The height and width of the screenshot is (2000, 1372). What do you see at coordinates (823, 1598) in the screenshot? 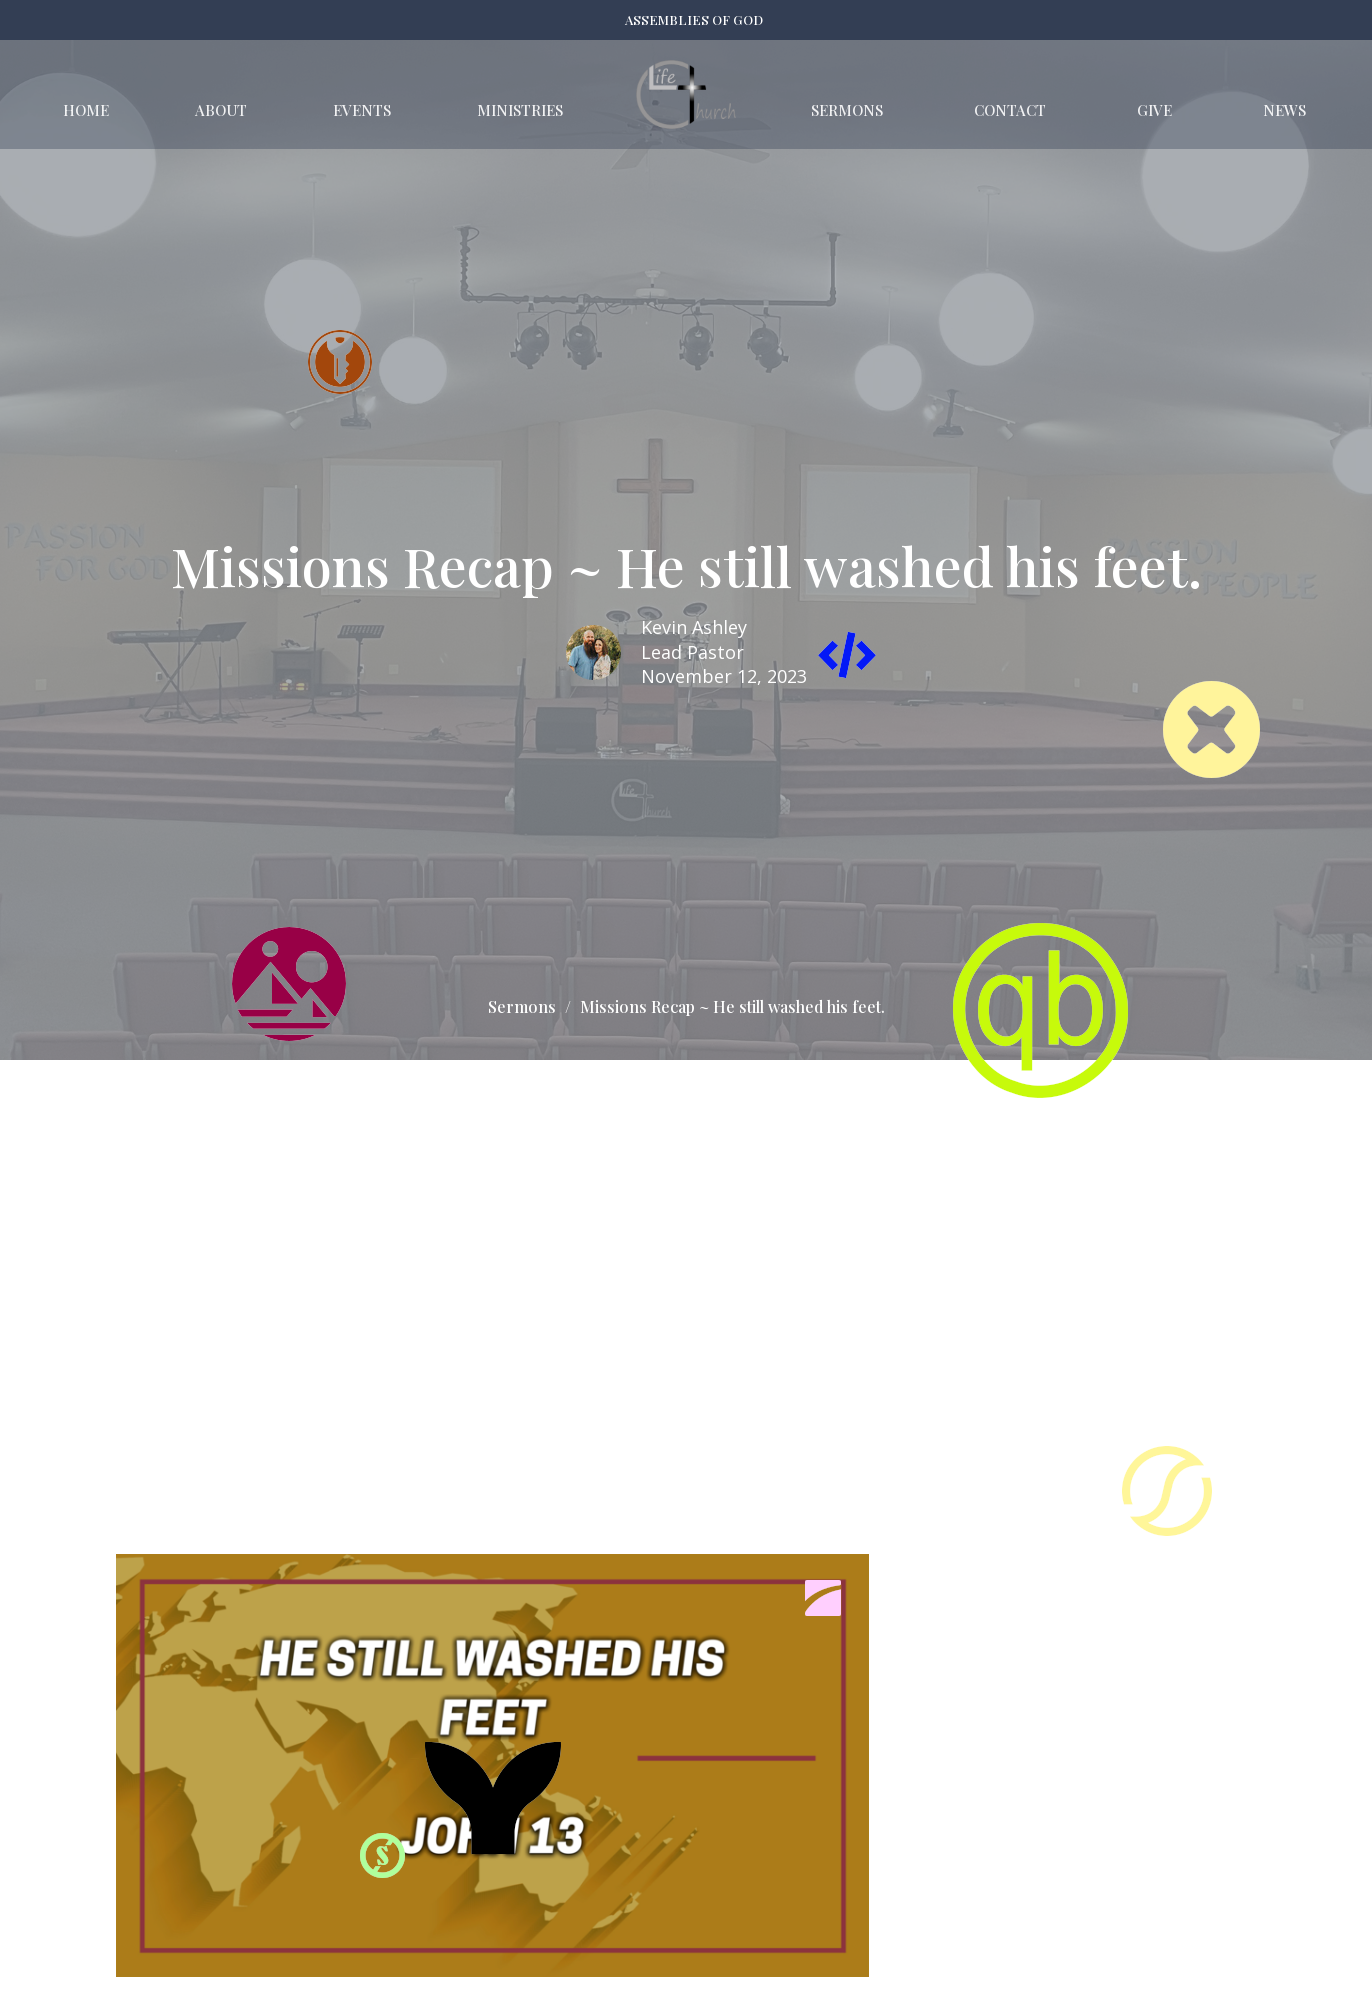
I see `devexpress brand logo` at bounding box center [823, 1598].